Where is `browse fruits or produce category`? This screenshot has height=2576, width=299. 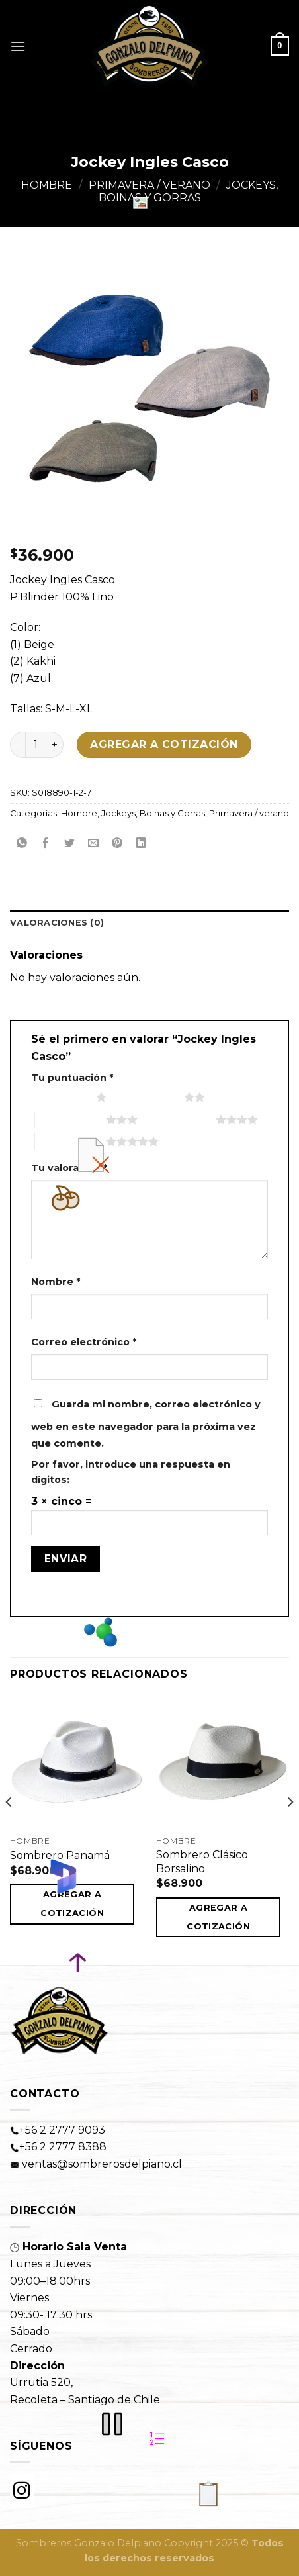 browse fruits or produce category is located at coordinates (65, 1198).